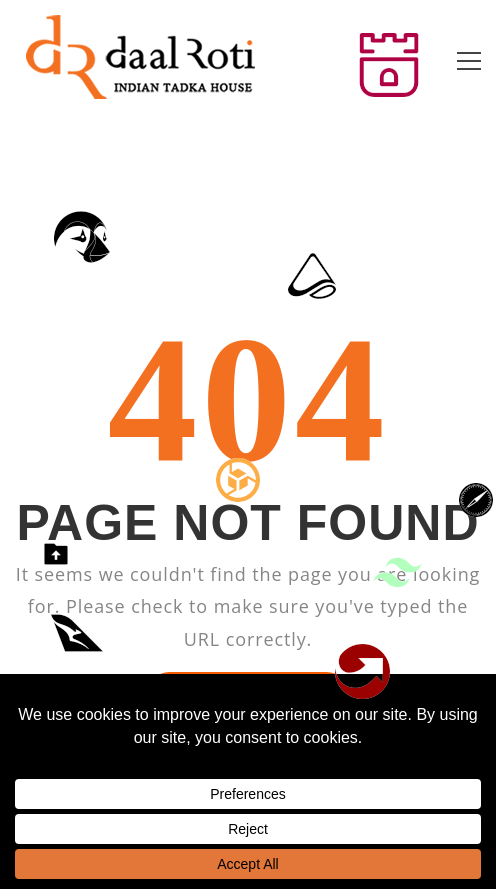  Describe the element at coordinates (77, 633) in the screenshot. I see `open the Qantas airline app` at that location.